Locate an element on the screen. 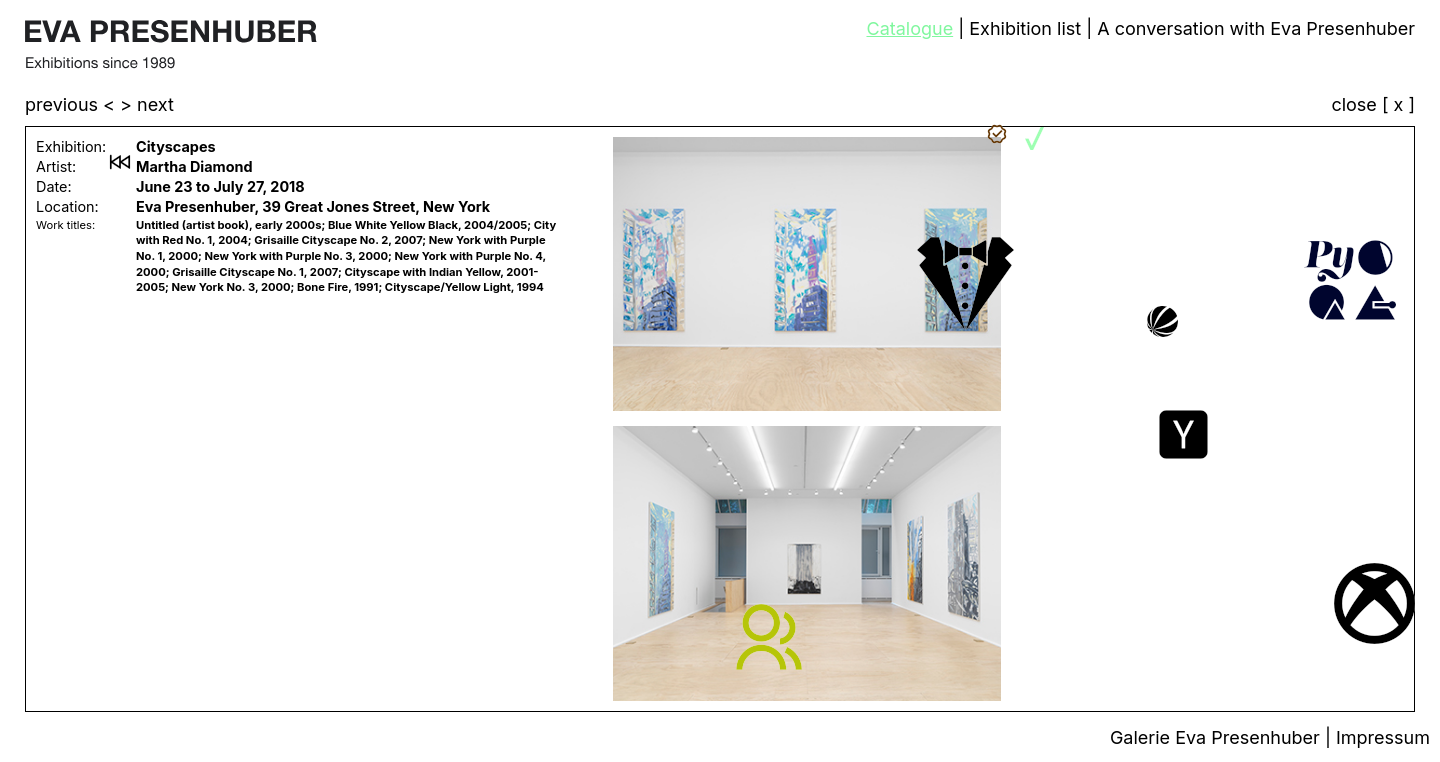 This screenshot has height=762, width=1440. pycqa (python code quality authority) organization logo is located at coordinates (1350, 280).